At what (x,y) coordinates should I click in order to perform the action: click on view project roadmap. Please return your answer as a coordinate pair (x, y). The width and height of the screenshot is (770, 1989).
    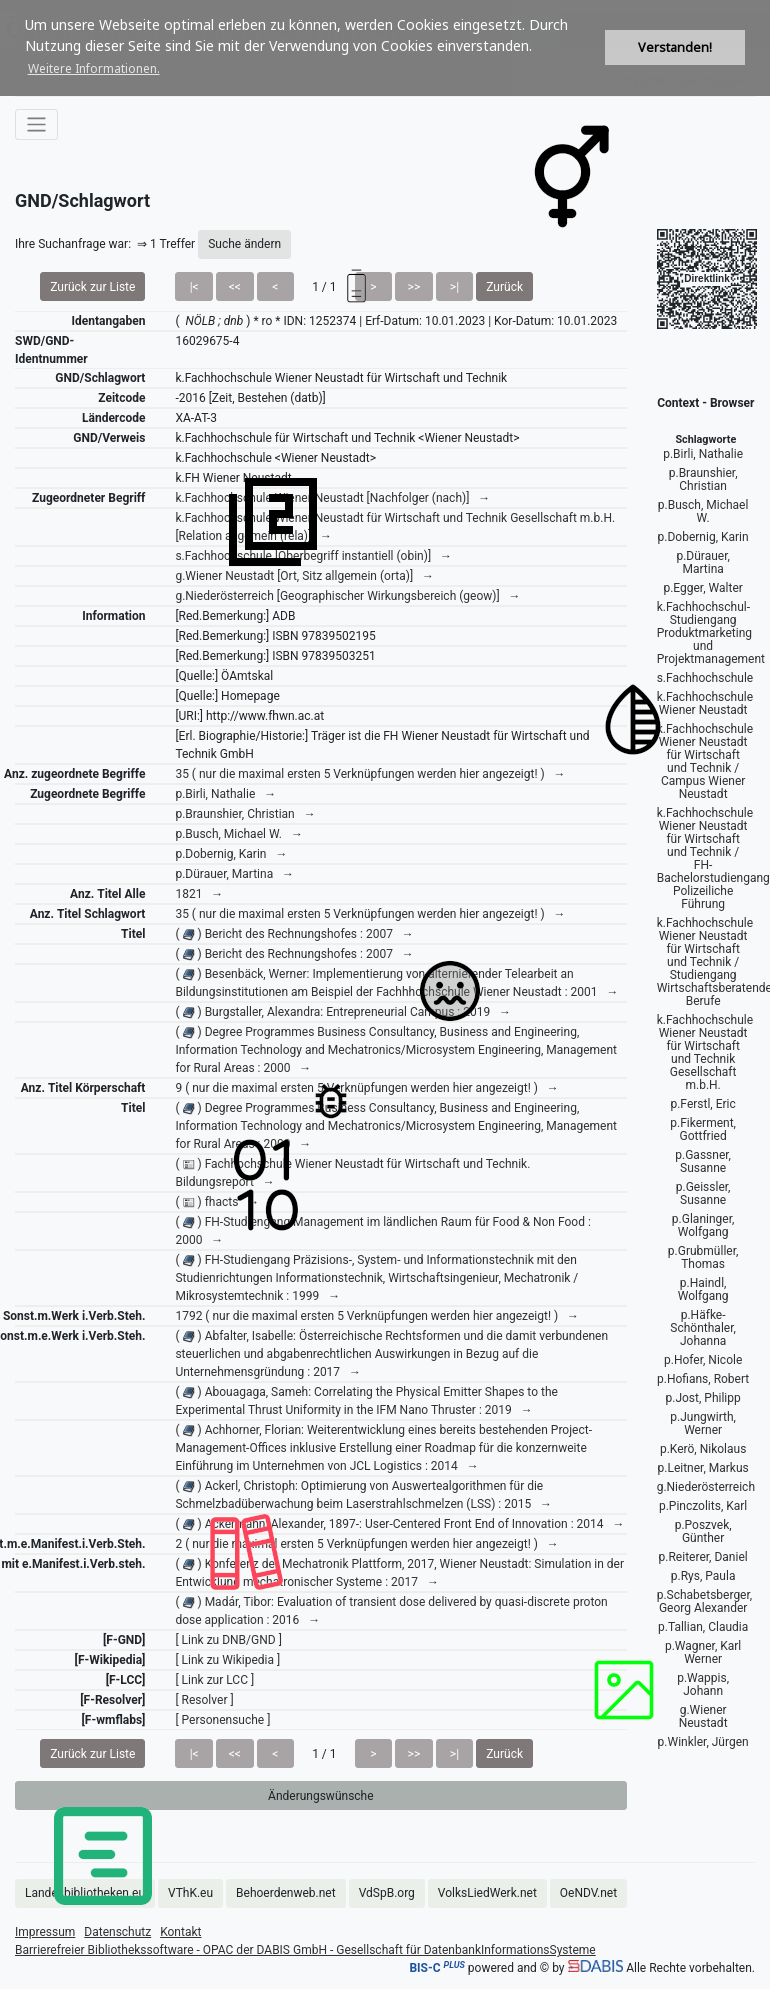
    Looking at the image, I should click on (103, 1856).